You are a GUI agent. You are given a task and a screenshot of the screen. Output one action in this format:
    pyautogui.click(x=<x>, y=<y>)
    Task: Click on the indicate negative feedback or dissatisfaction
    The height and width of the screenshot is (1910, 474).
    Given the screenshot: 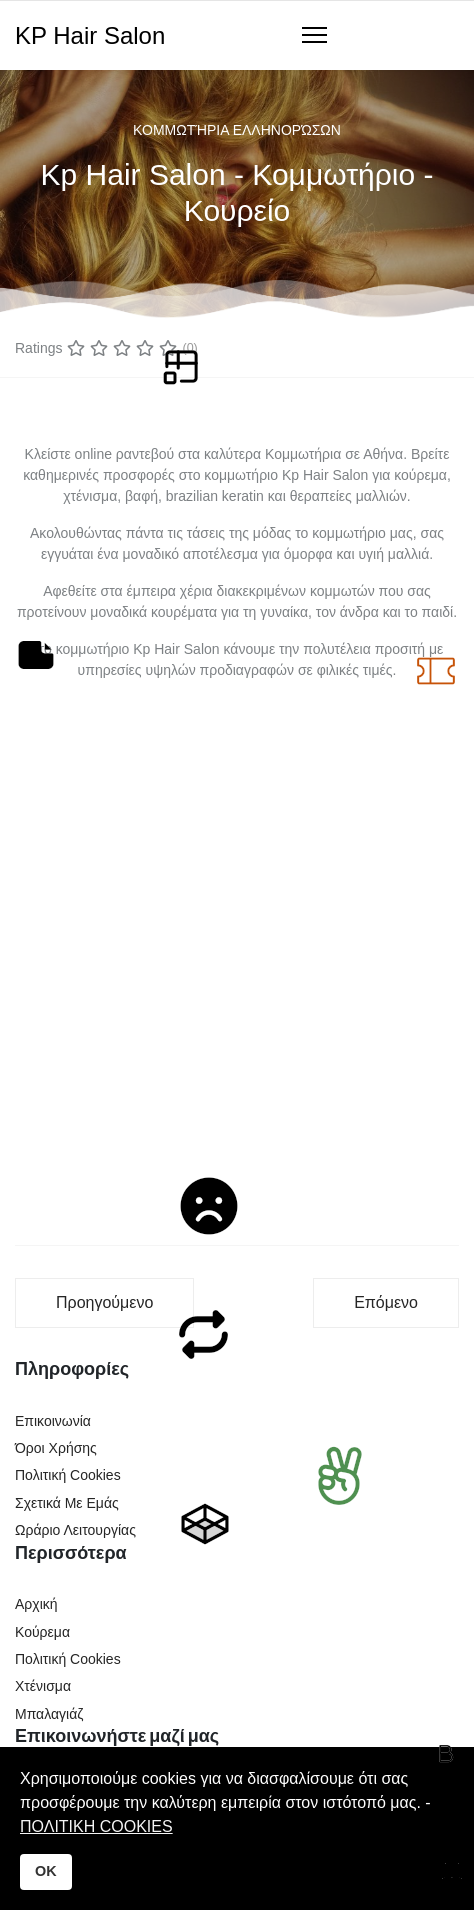 What is the action you would take?
    pyautogui.click(x=209, y=1206)
    